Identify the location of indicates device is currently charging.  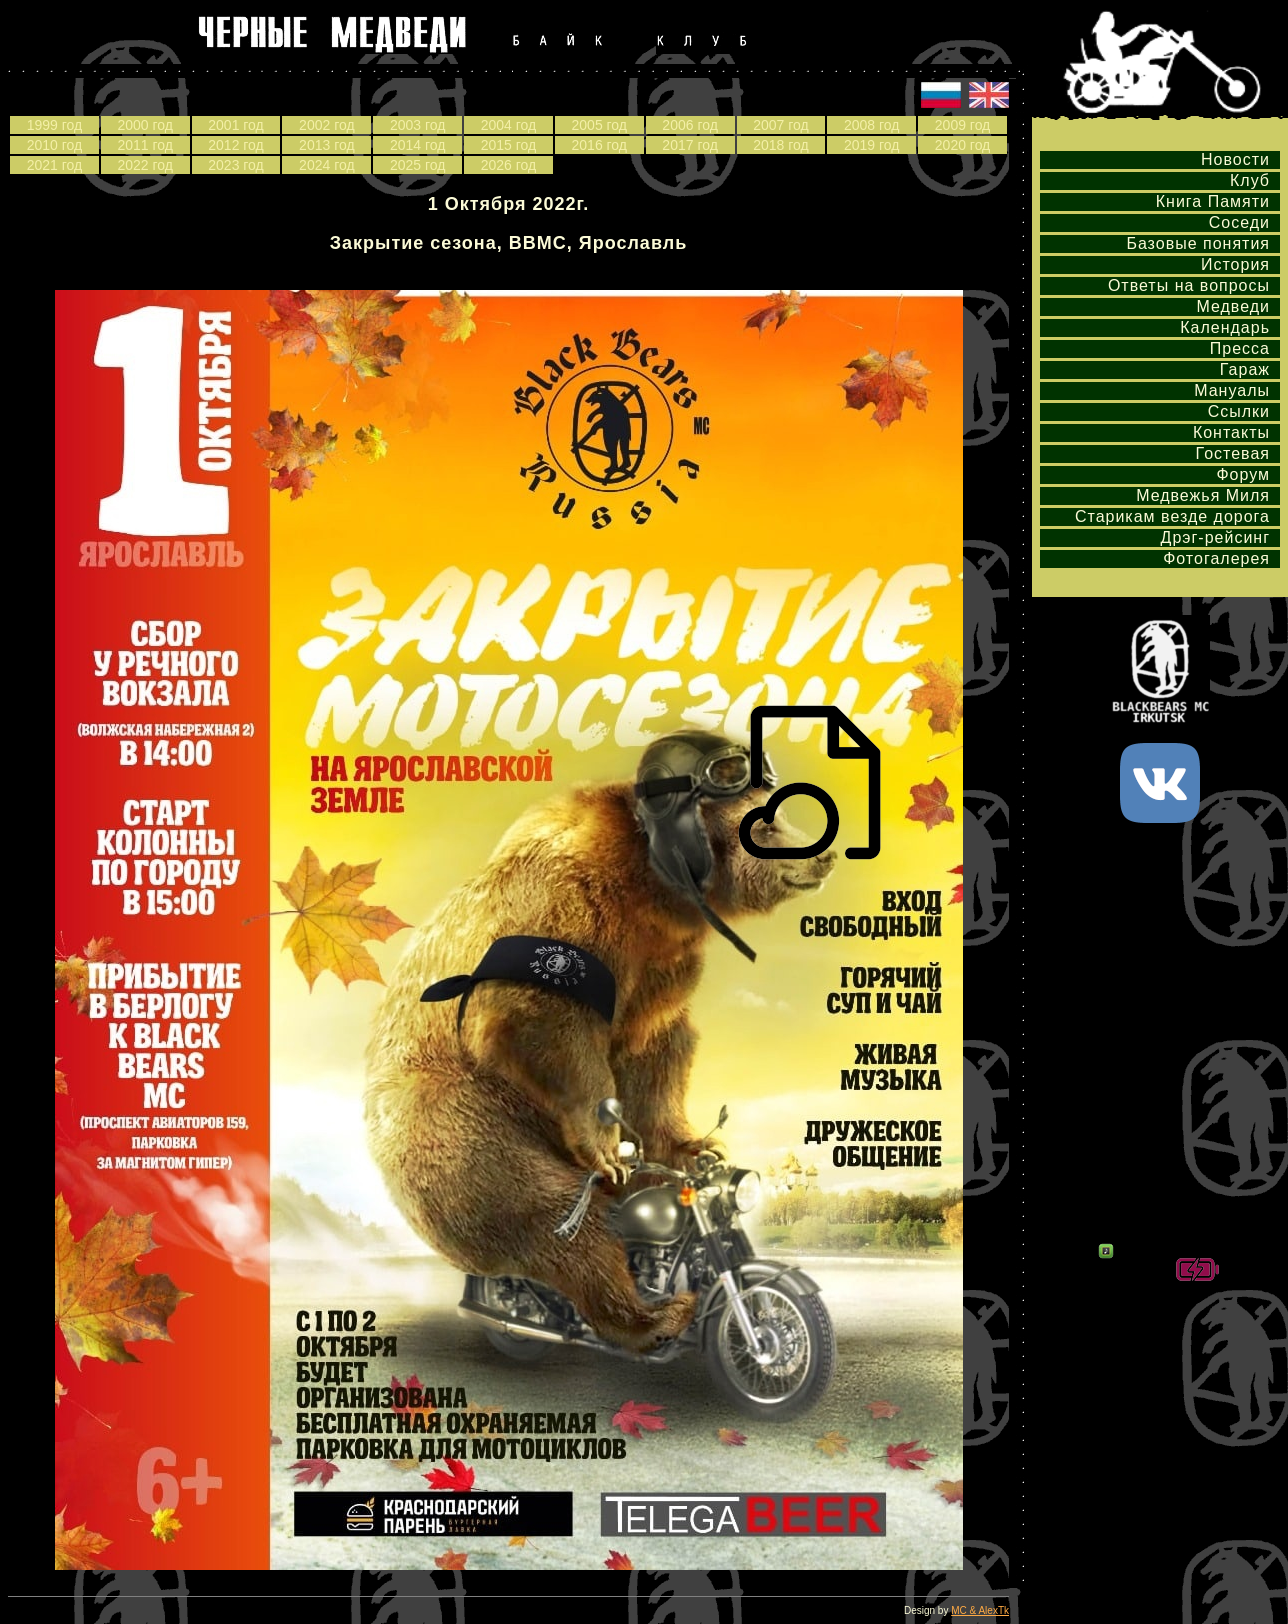
(1197, 1269).